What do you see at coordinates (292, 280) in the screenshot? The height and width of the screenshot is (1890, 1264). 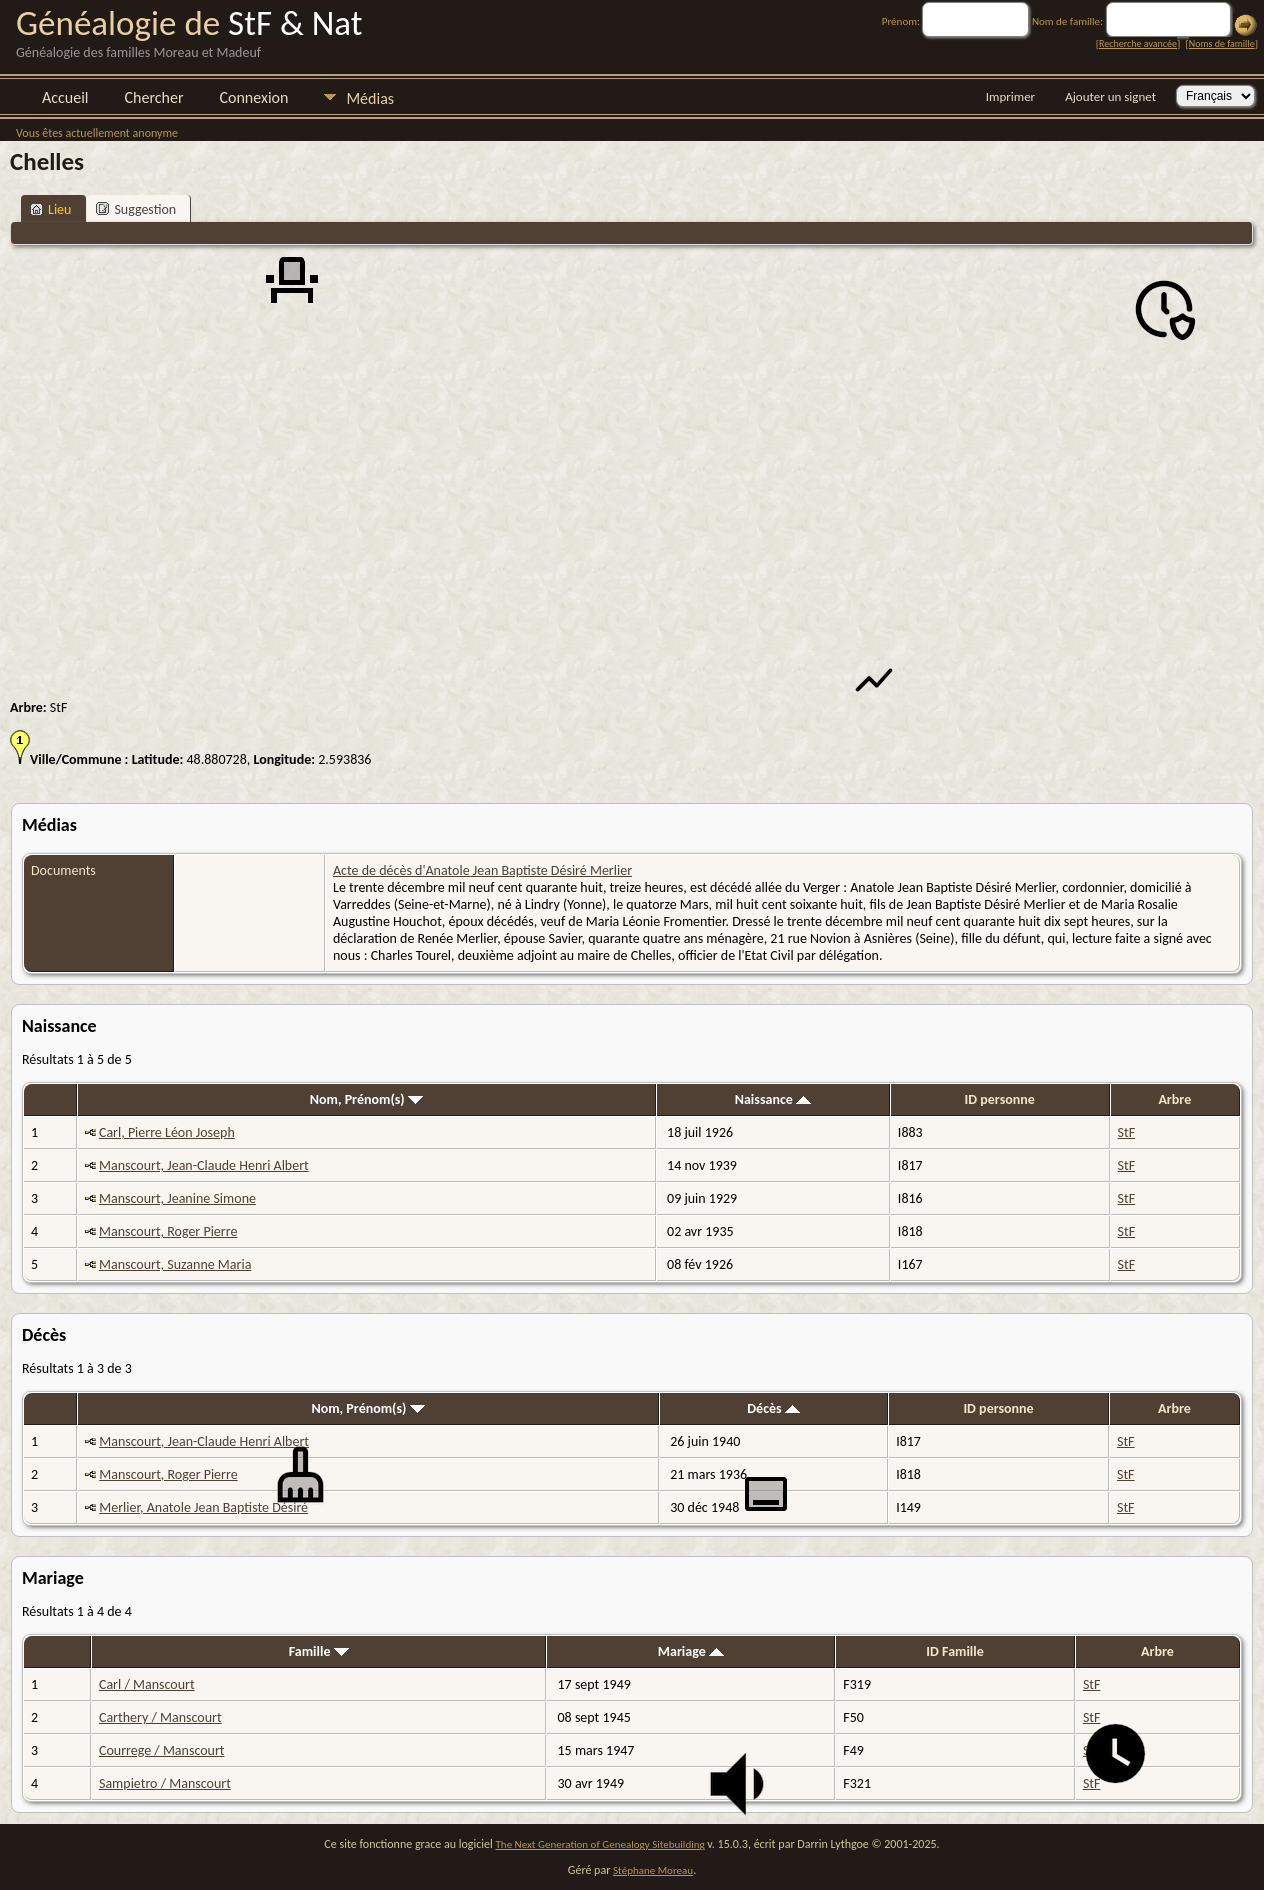 I see `view or select your seat assignment` at bounding box center [292, 280].